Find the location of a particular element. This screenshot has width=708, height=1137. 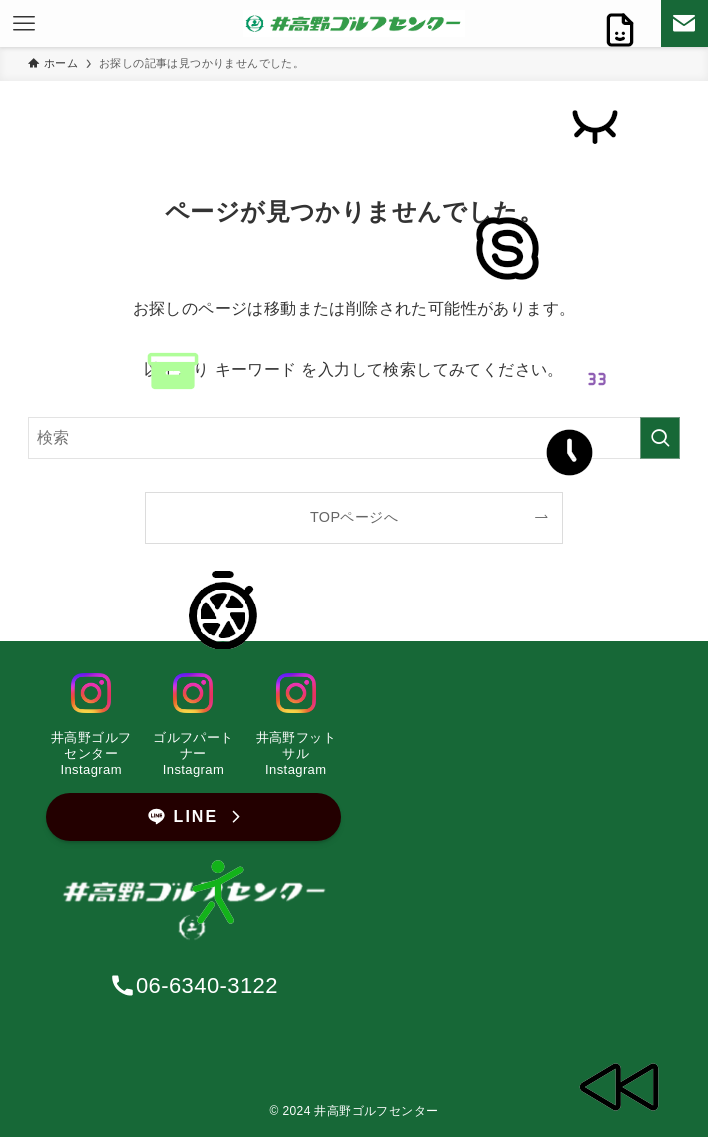

skip to previous track is located at coordinates (619, 1087).